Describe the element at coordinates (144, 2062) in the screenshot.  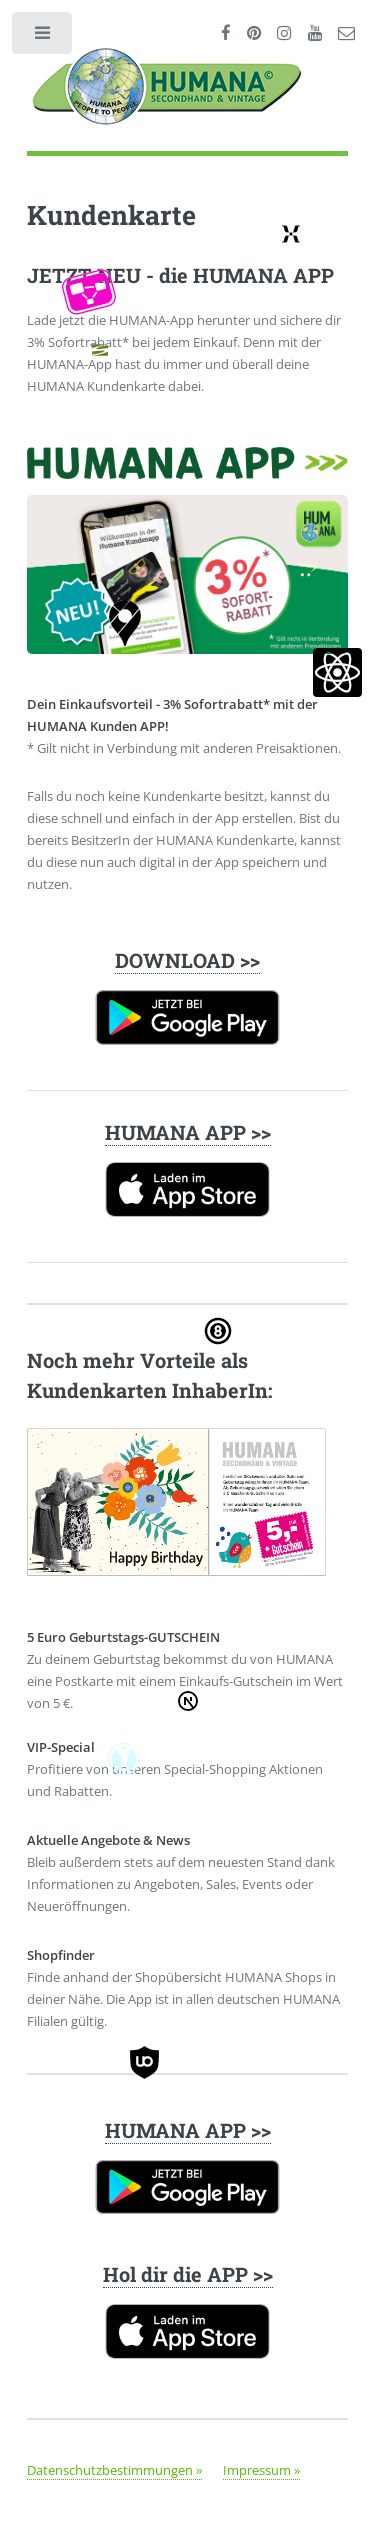
I see `uBlock Origin browser extension logo` at that location.